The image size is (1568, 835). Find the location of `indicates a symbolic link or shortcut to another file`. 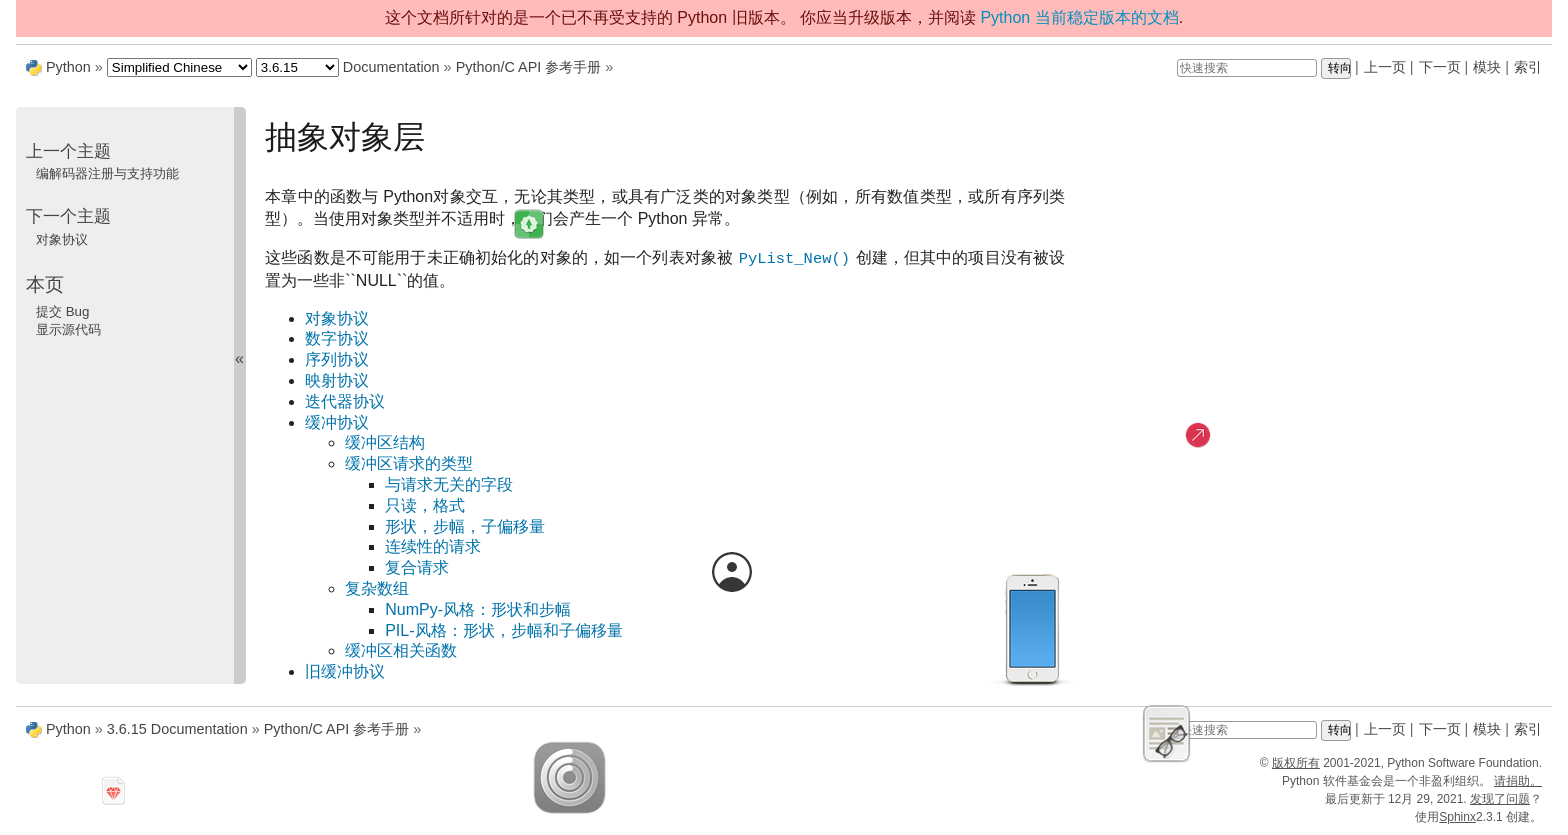

indicates a symbolic link or shortcut to another file is located at coordinates (1198, 435).